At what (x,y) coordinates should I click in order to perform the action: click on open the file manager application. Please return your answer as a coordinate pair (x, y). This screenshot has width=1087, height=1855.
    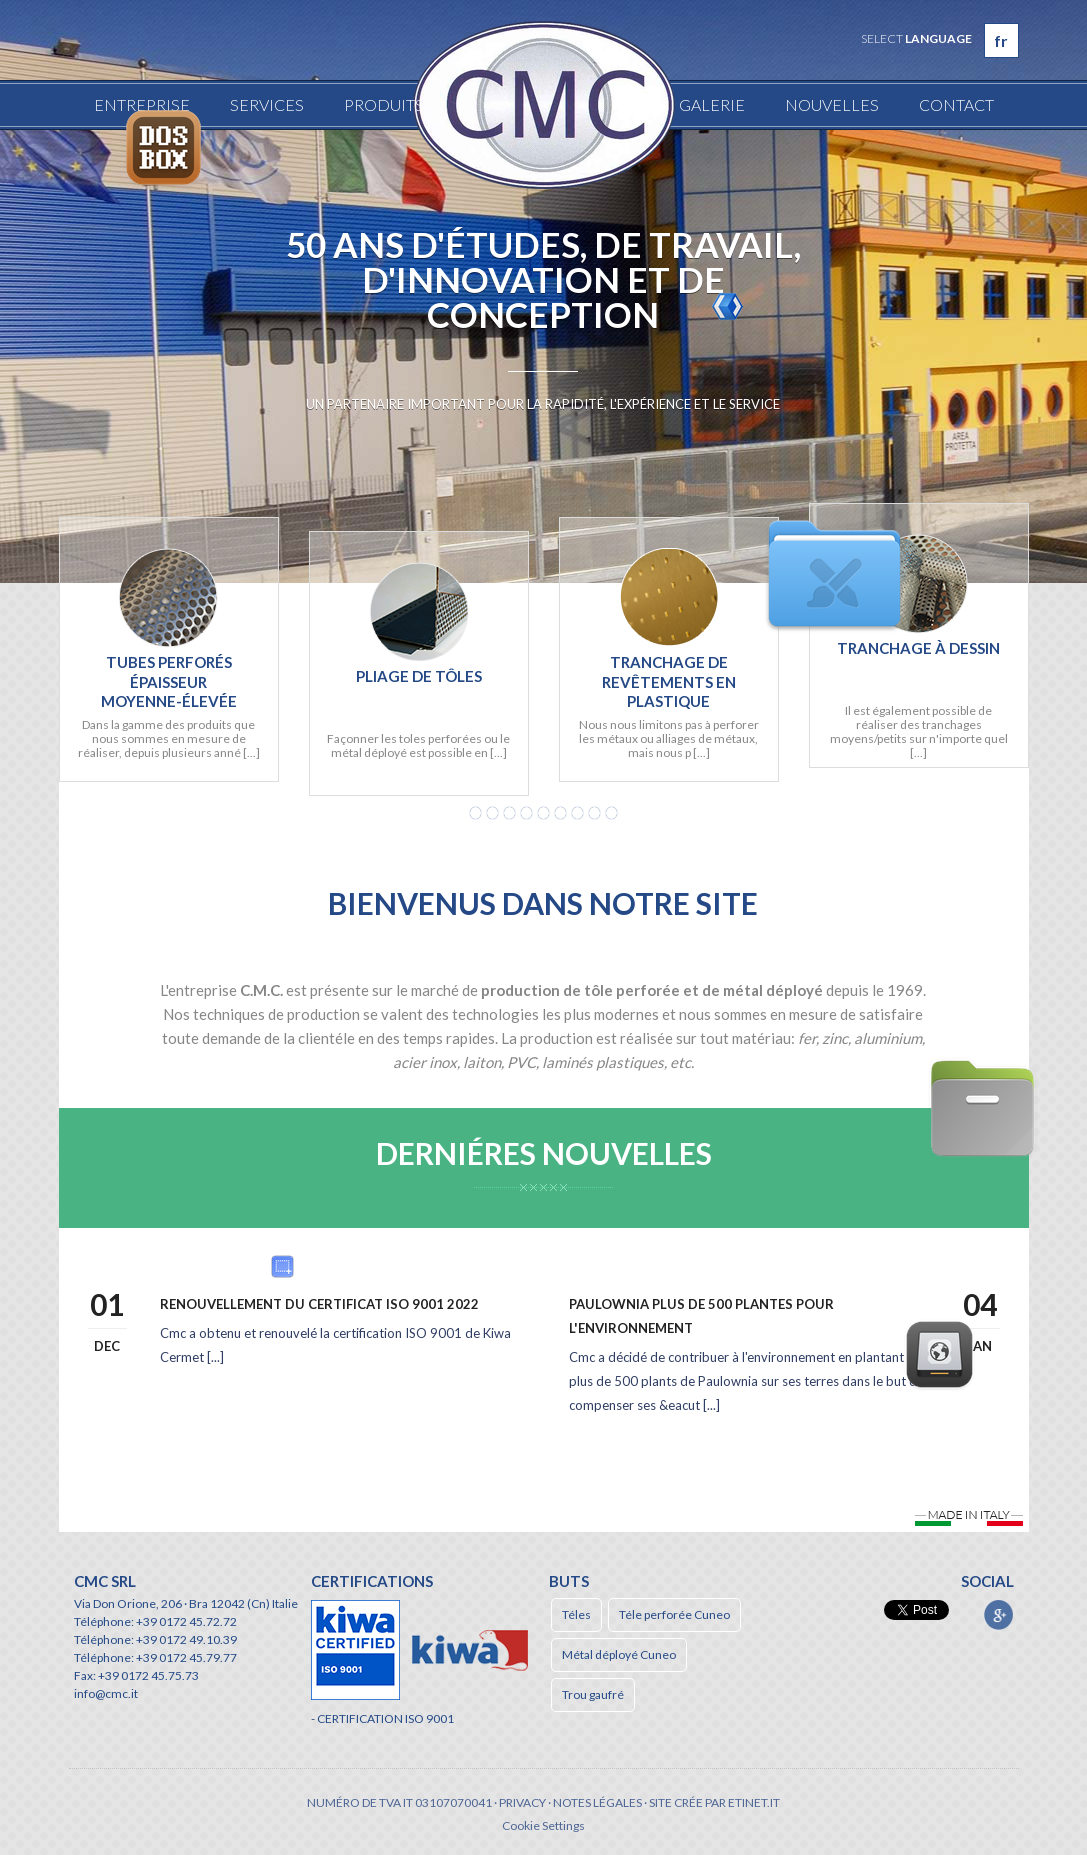
    Looking at the image, I should click on (982, 1108).